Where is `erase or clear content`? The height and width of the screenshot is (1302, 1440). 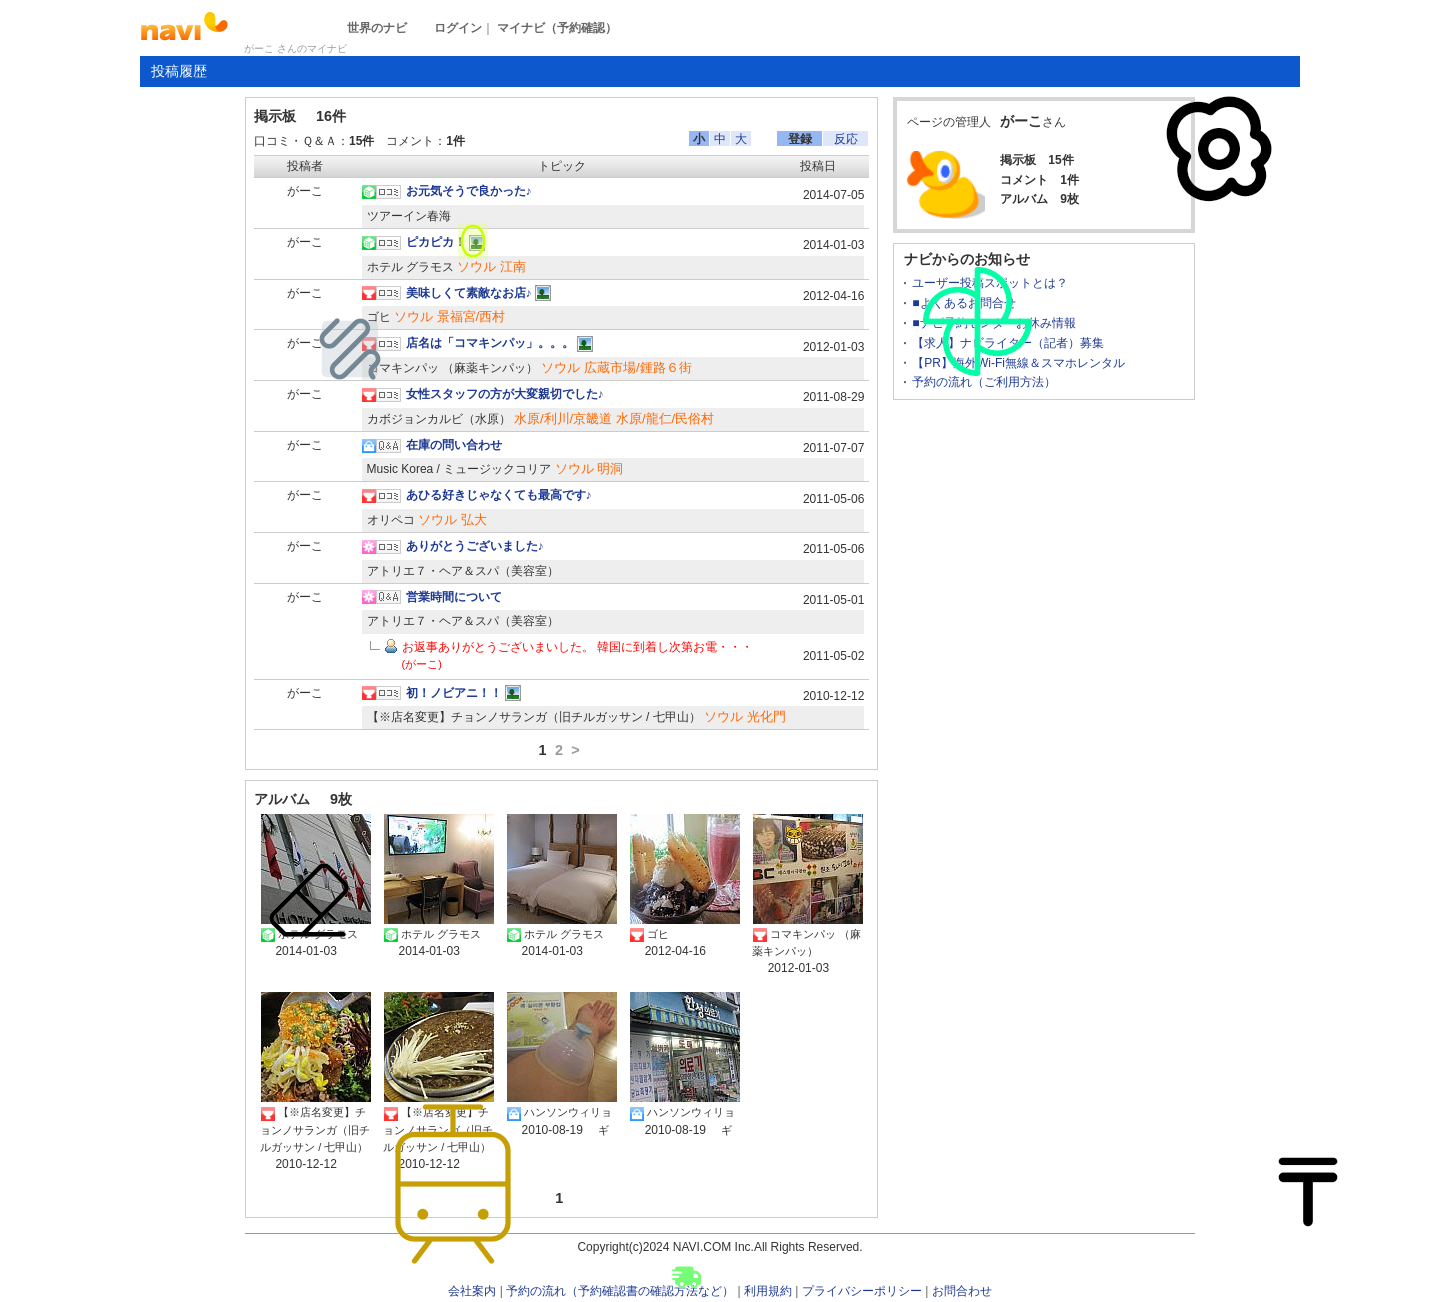 erase or clear content is located at coordinates (309, 900).